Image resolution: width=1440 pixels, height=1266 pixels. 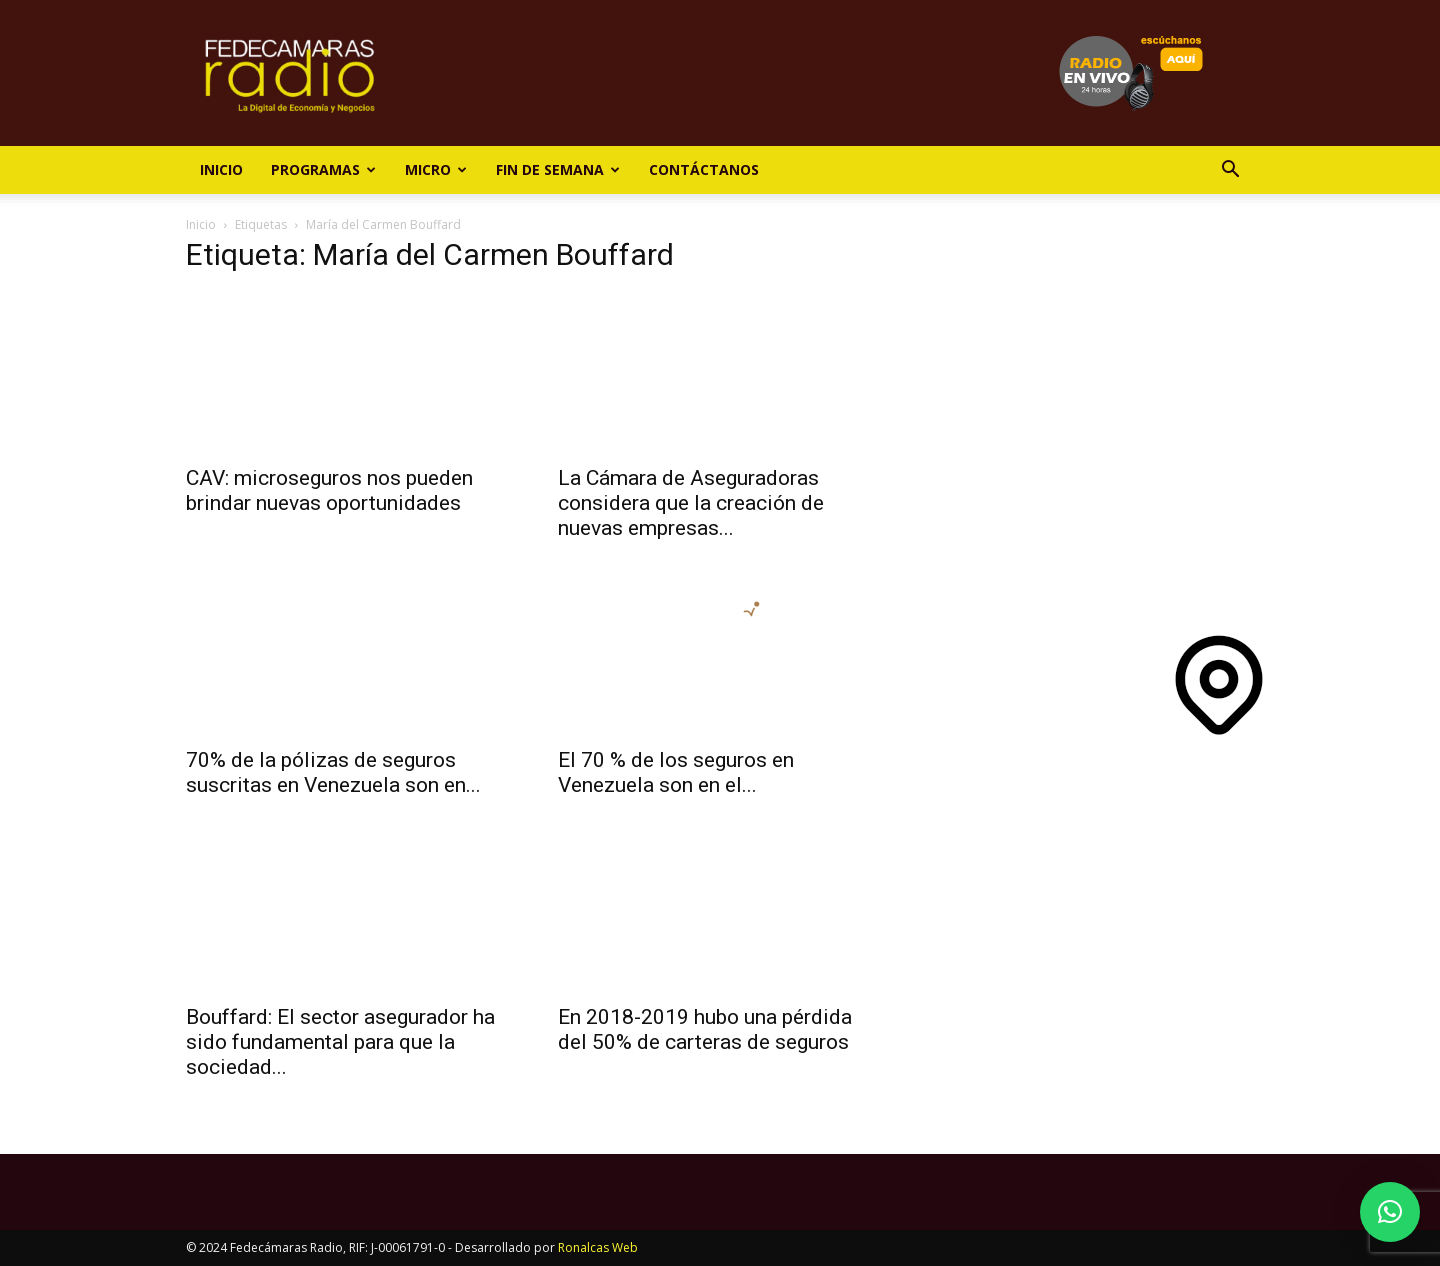 What do you see at coordinates (751, 608) in the screenshot?
I see `indicates a bounce or rebound animation to the right` at bounding box center [751, 608].